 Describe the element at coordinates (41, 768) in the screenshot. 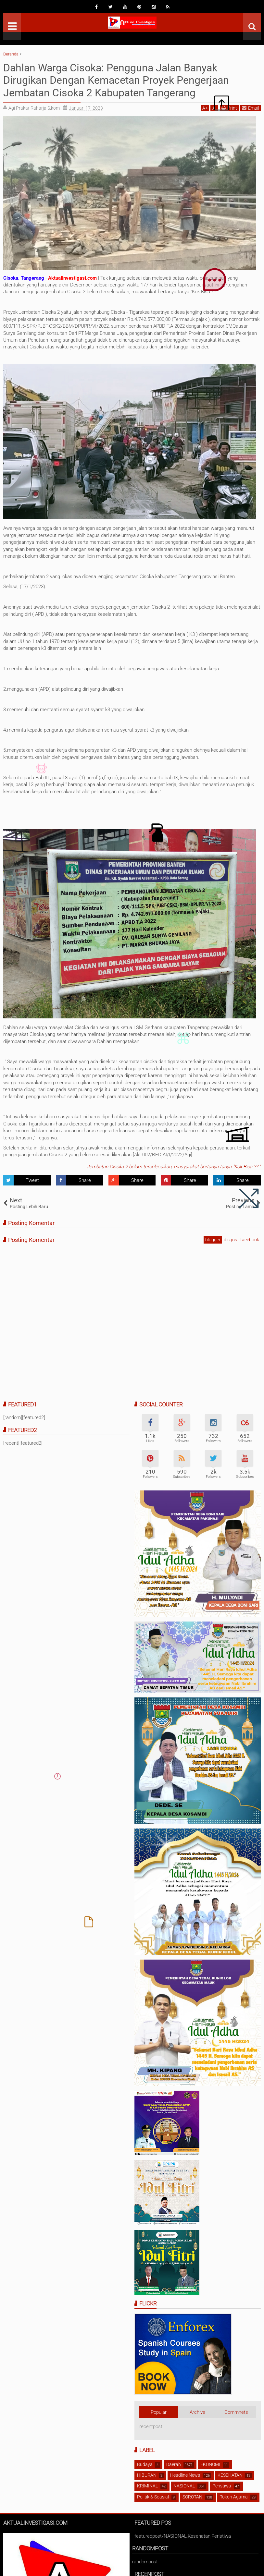

I see `browse farm or agriculture related content` at that location.